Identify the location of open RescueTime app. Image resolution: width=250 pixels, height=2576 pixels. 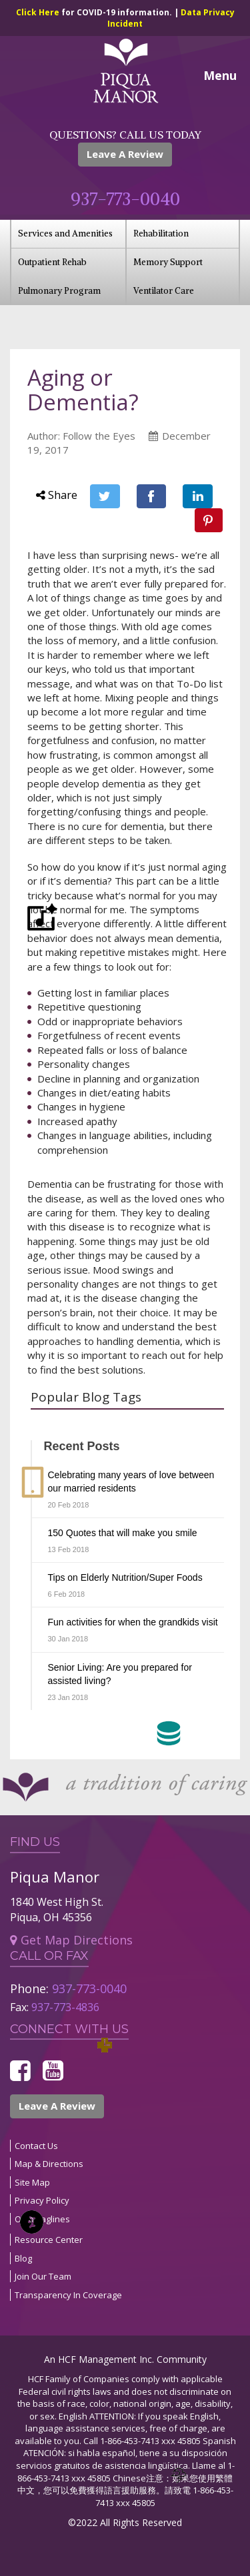
(105, 2045).